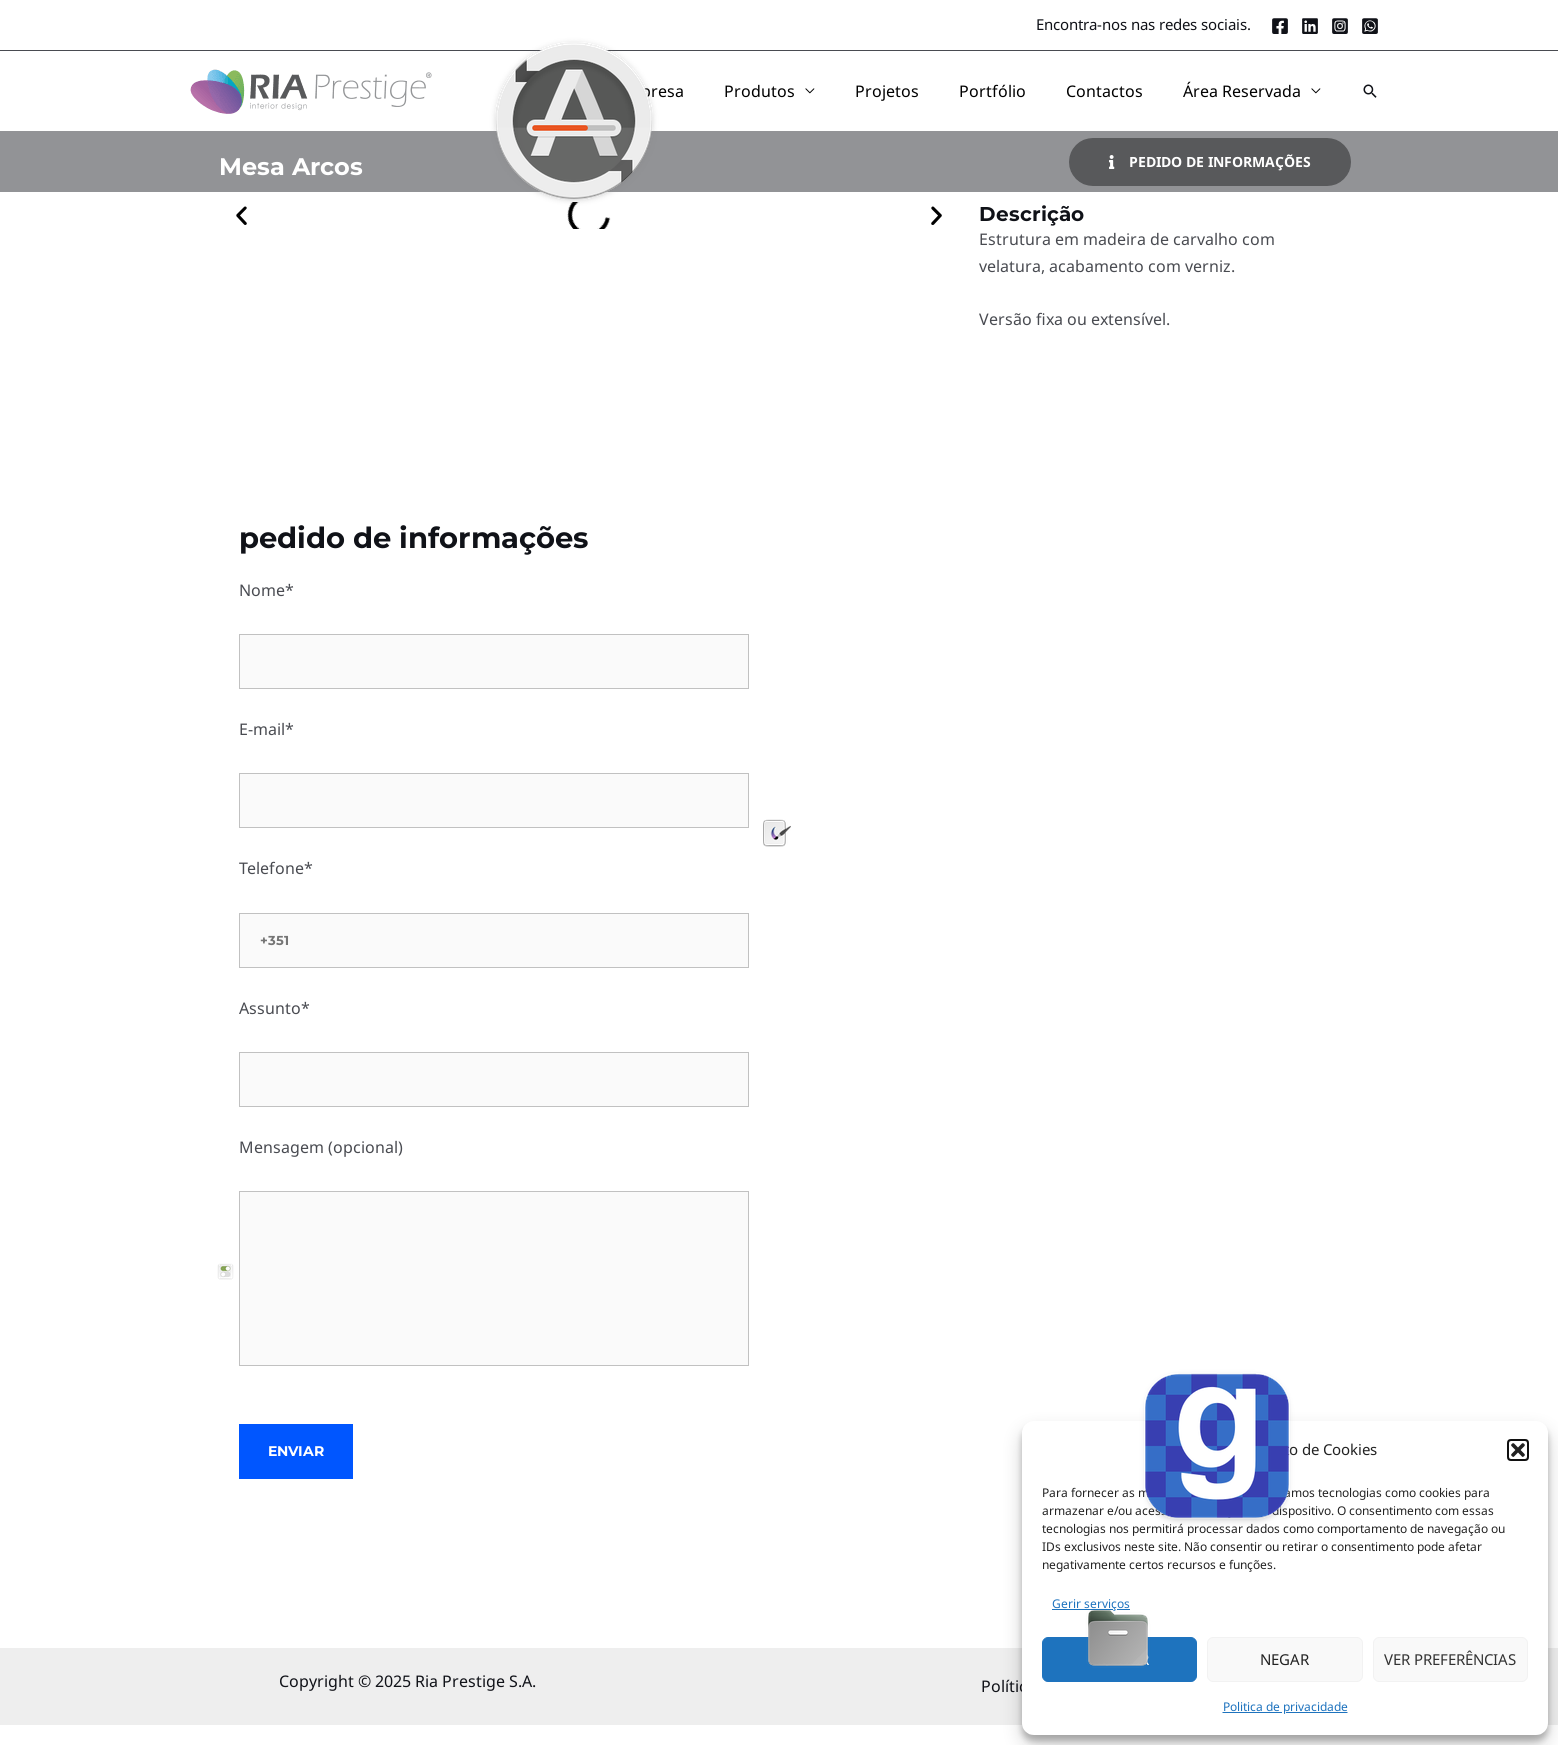  What do you see at coordinates (777, 833) in the screenshot?
I see `create a new application or software package` at bounding box center [777, 833].